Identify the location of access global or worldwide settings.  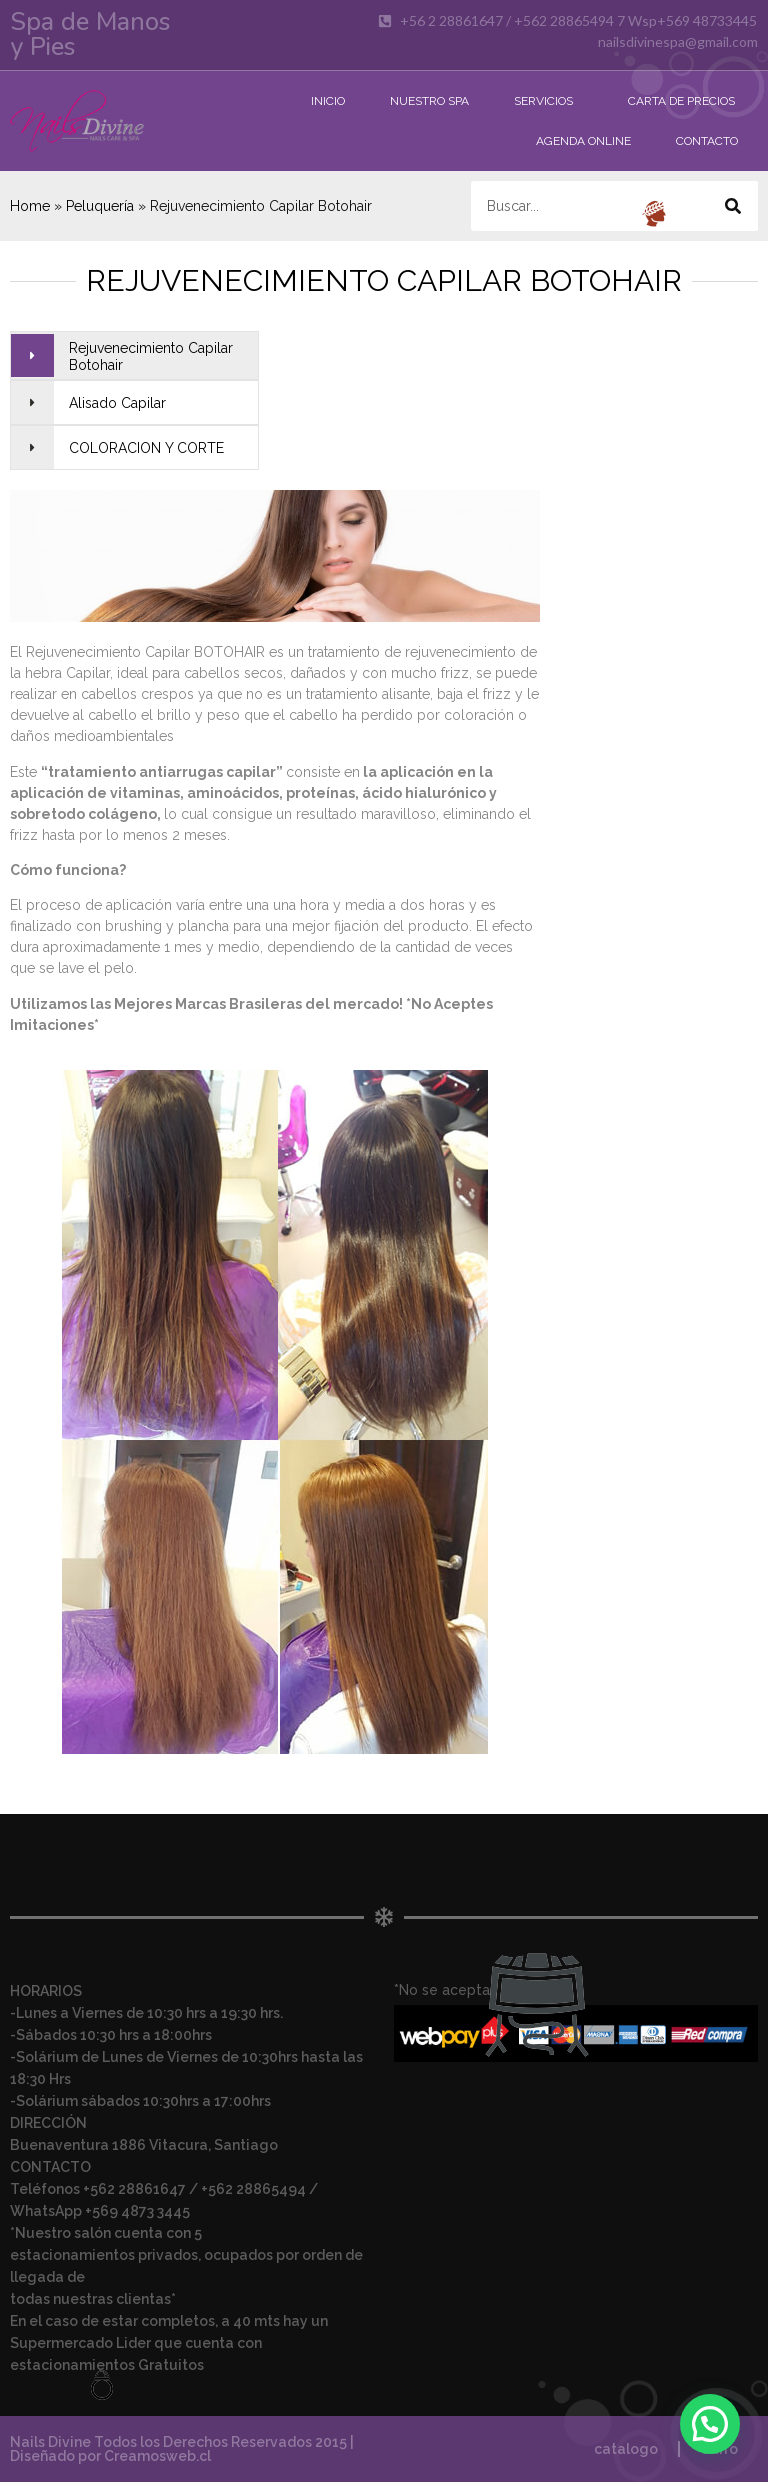
(102, 2385).